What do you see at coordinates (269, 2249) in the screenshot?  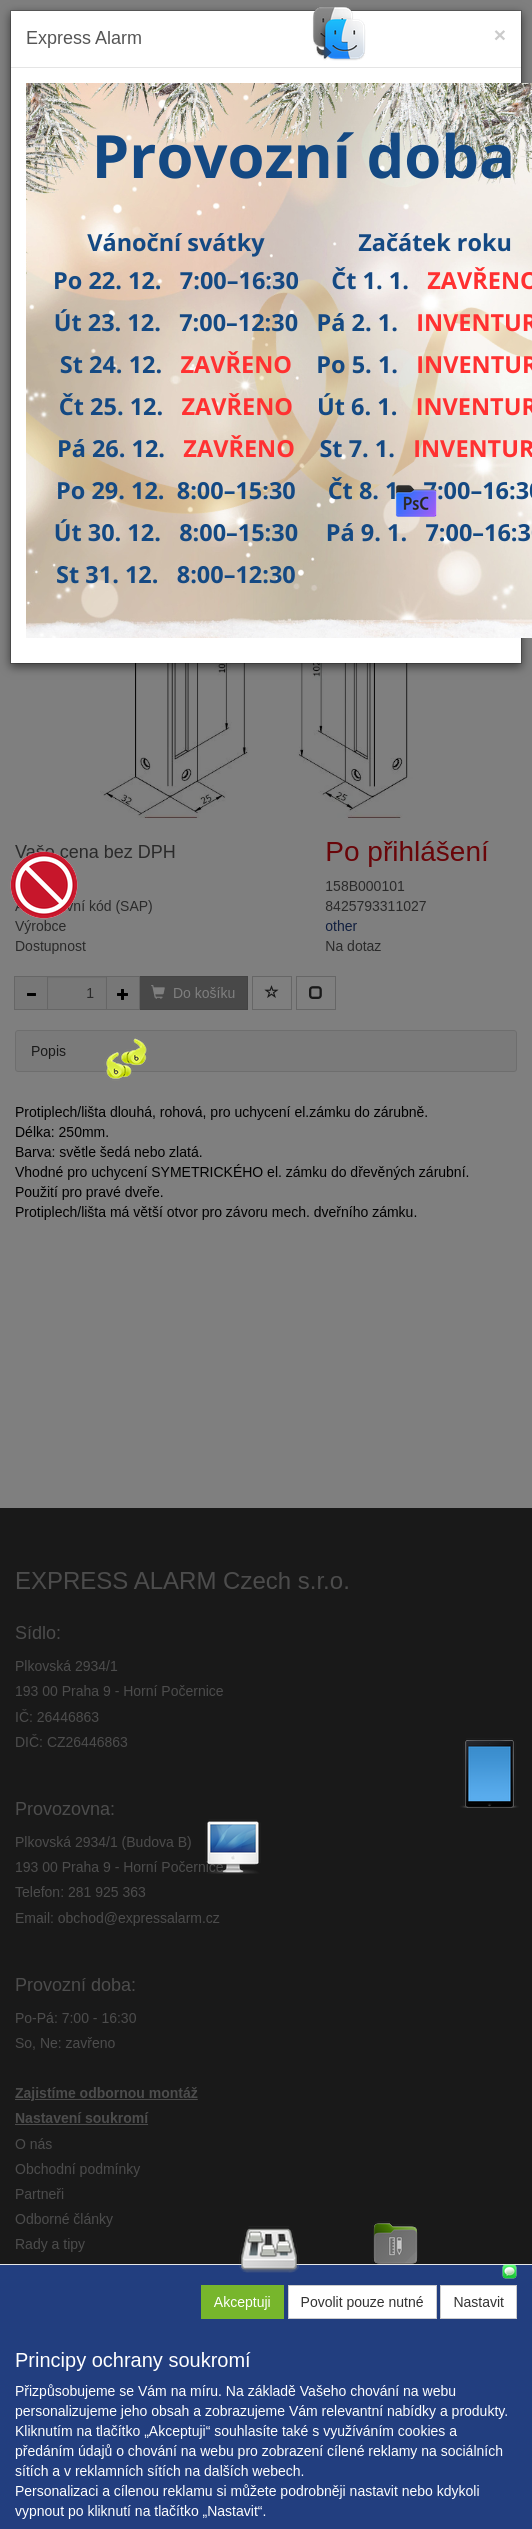 I see `open desktop preferences` at bounding box center [269, 2249].